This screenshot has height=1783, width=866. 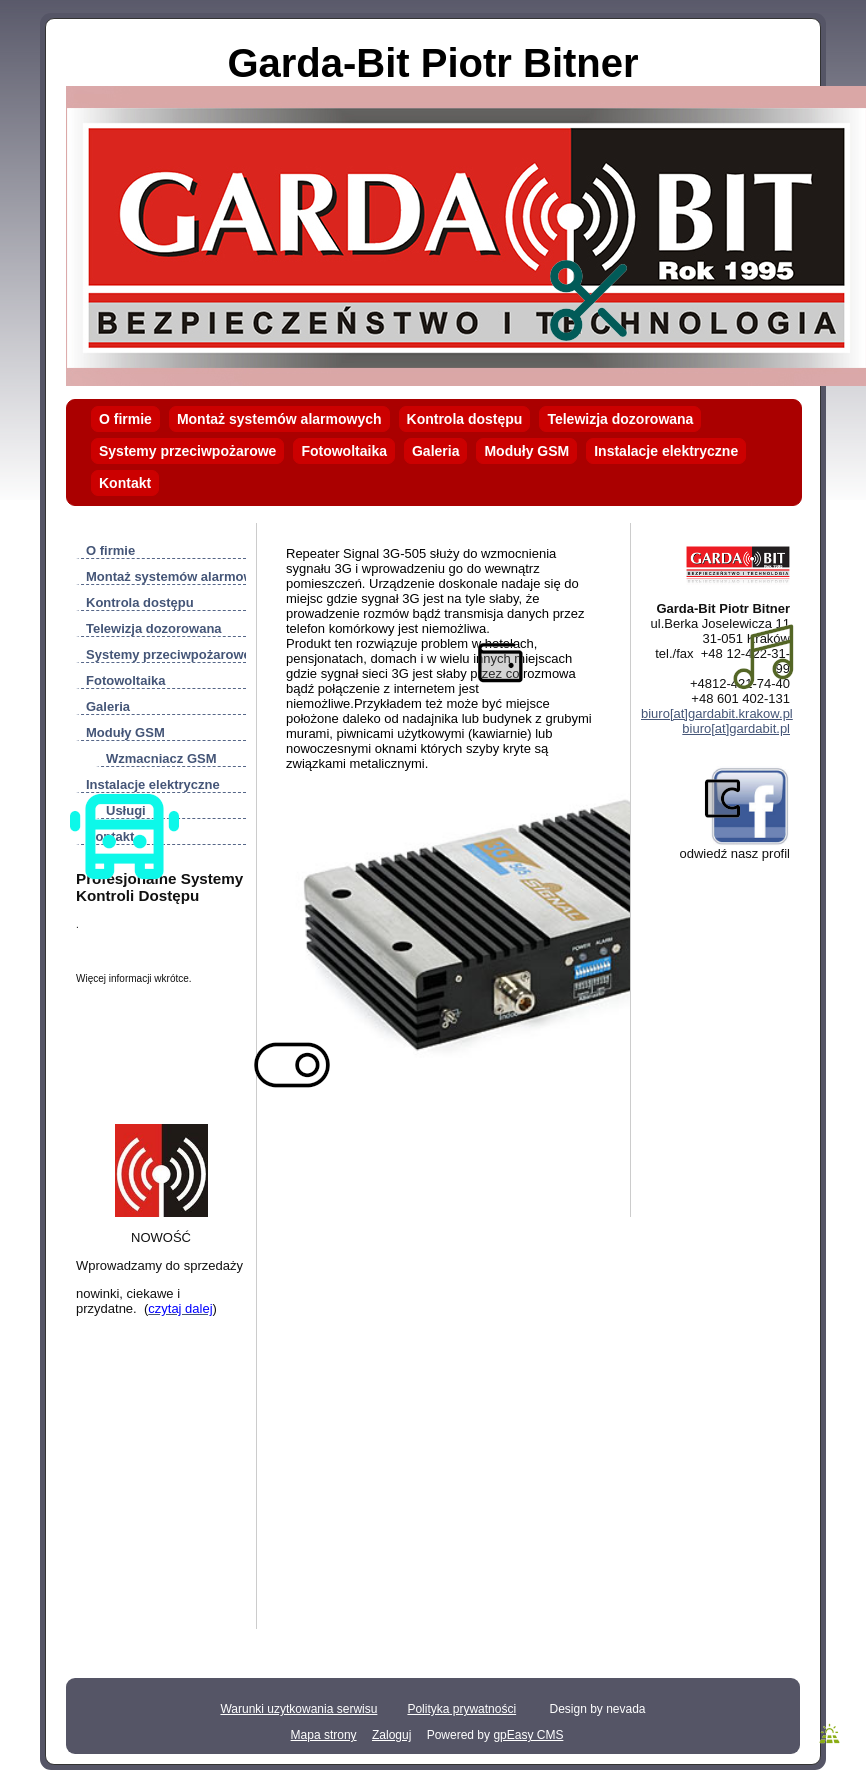 I want to click on cut selected content, so click(x=590, y=300).